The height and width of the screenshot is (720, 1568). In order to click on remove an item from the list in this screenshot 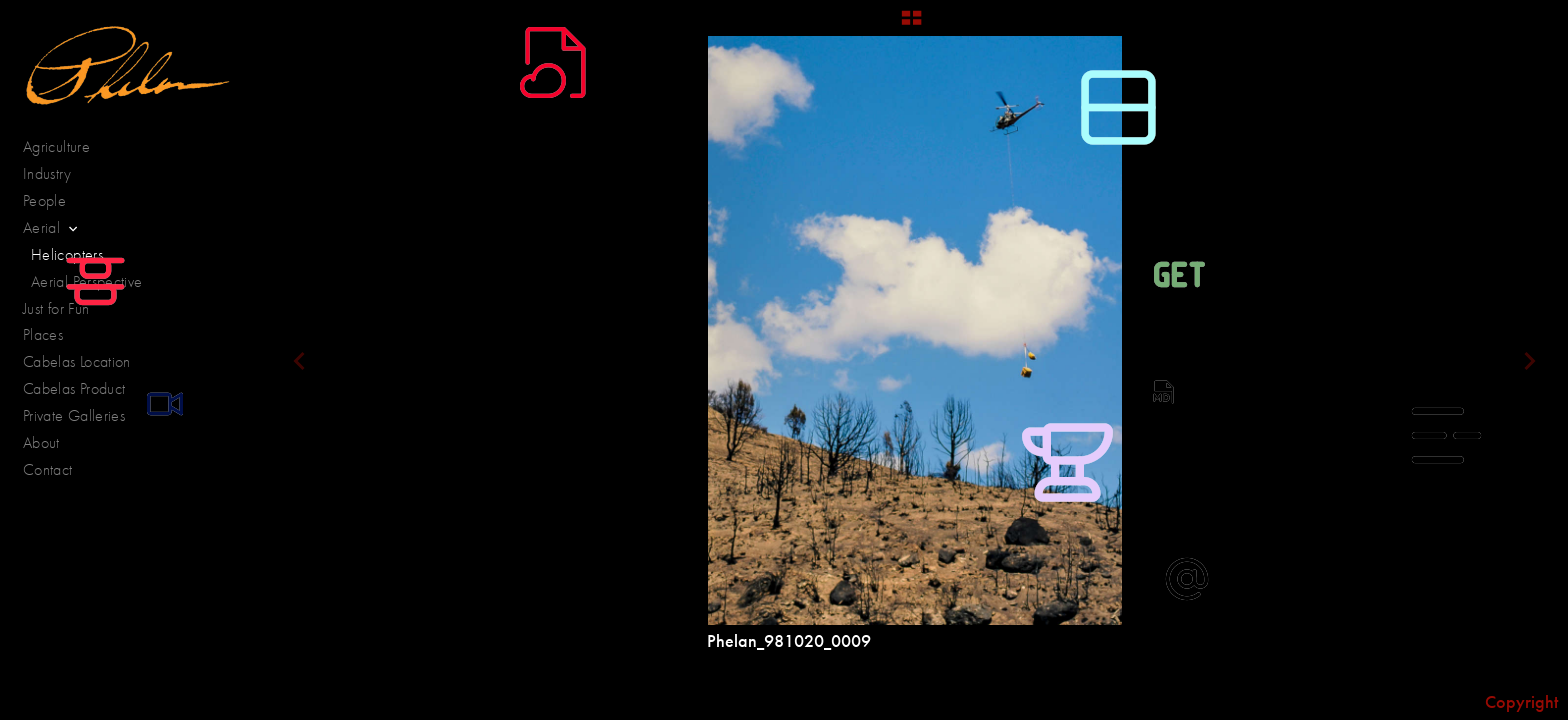, I will do `click(1446, 435)`.